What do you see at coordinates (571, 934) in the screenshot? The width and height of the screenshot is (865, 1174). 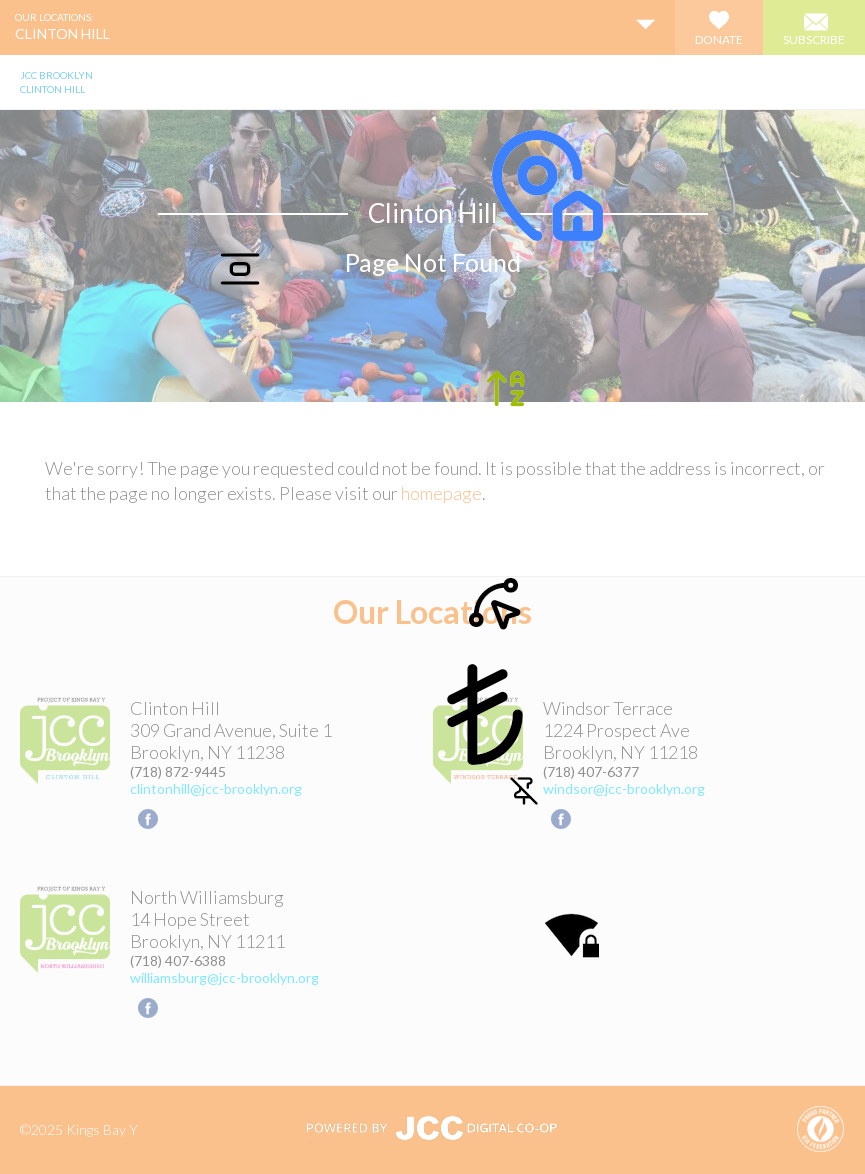 I see `connected to a secure wifi network` at bounding box center [571, 934].